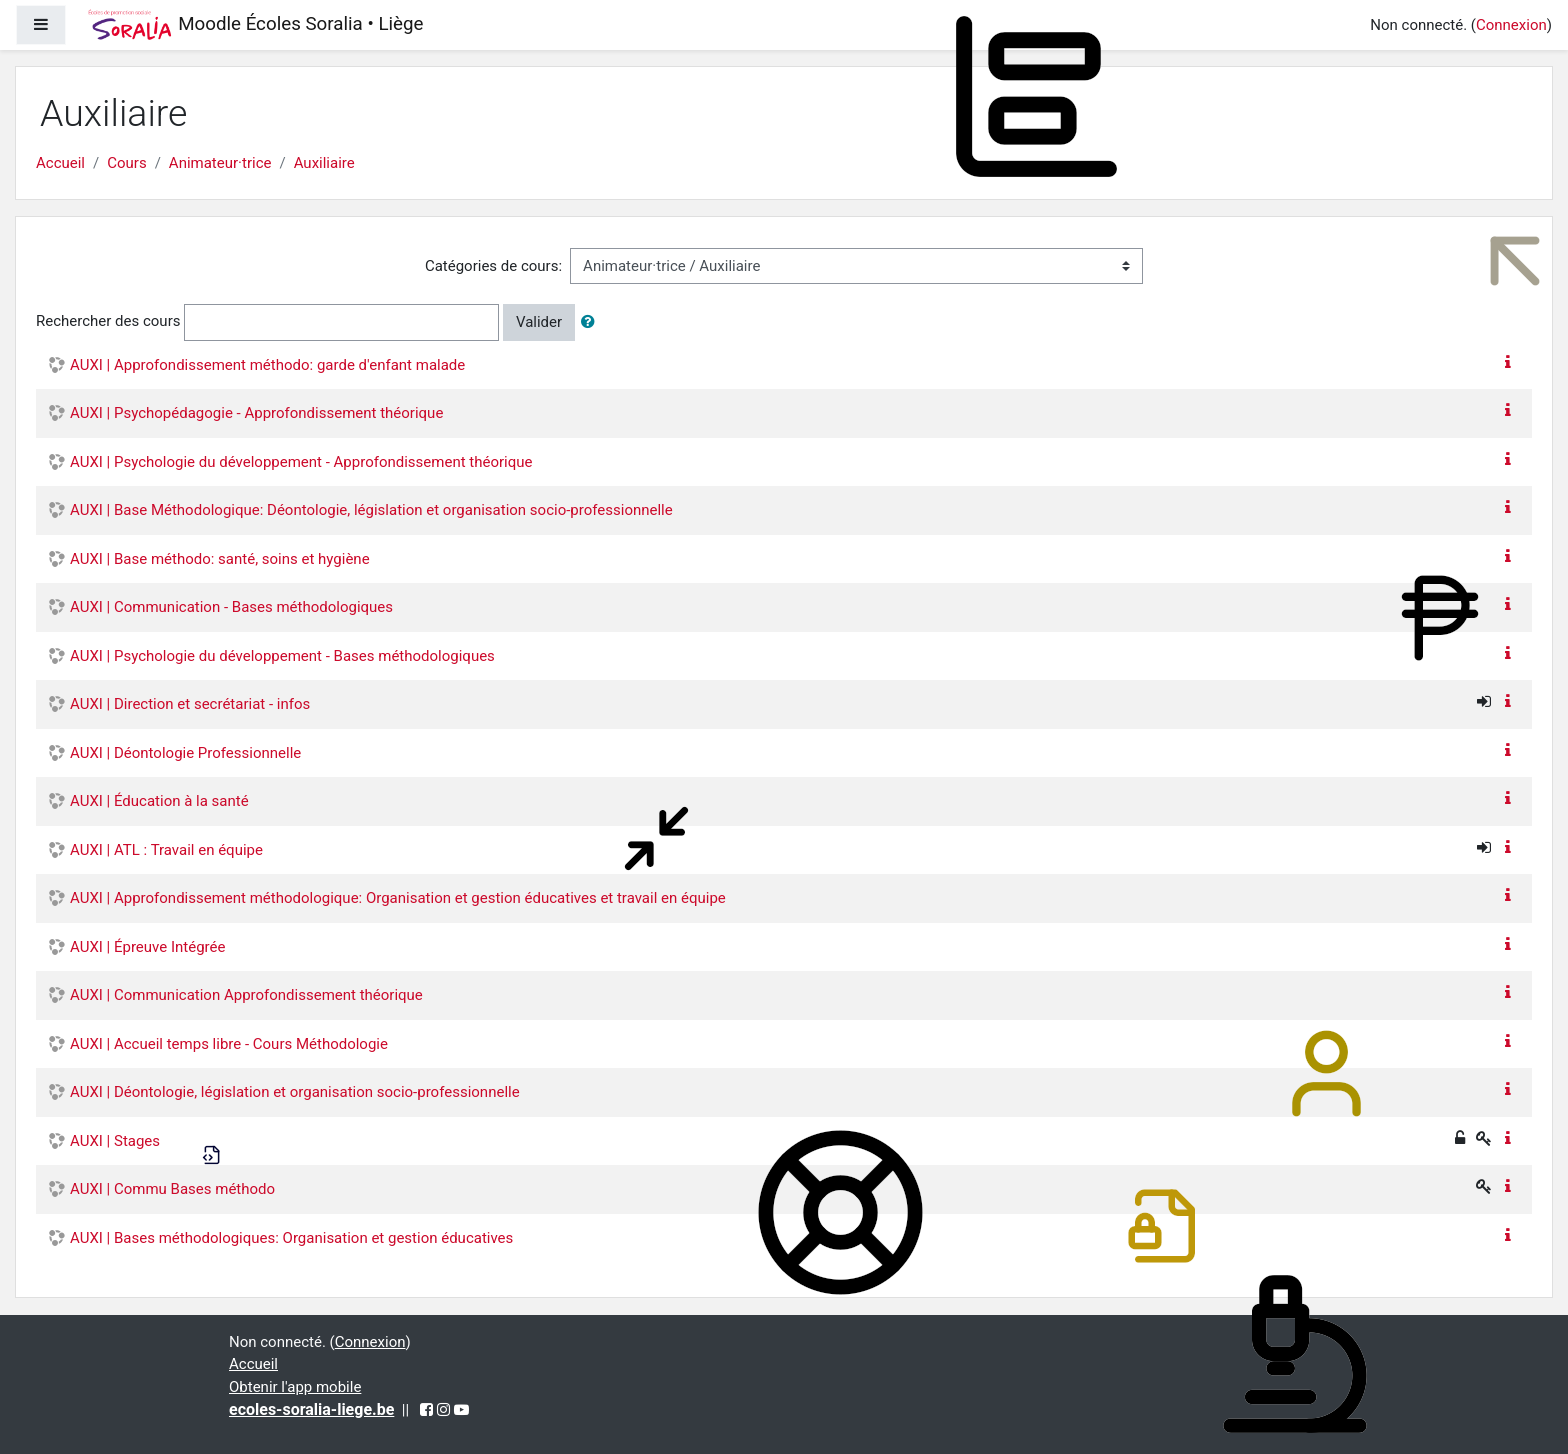  I want to click on view your profile, so click(1326, 1073).